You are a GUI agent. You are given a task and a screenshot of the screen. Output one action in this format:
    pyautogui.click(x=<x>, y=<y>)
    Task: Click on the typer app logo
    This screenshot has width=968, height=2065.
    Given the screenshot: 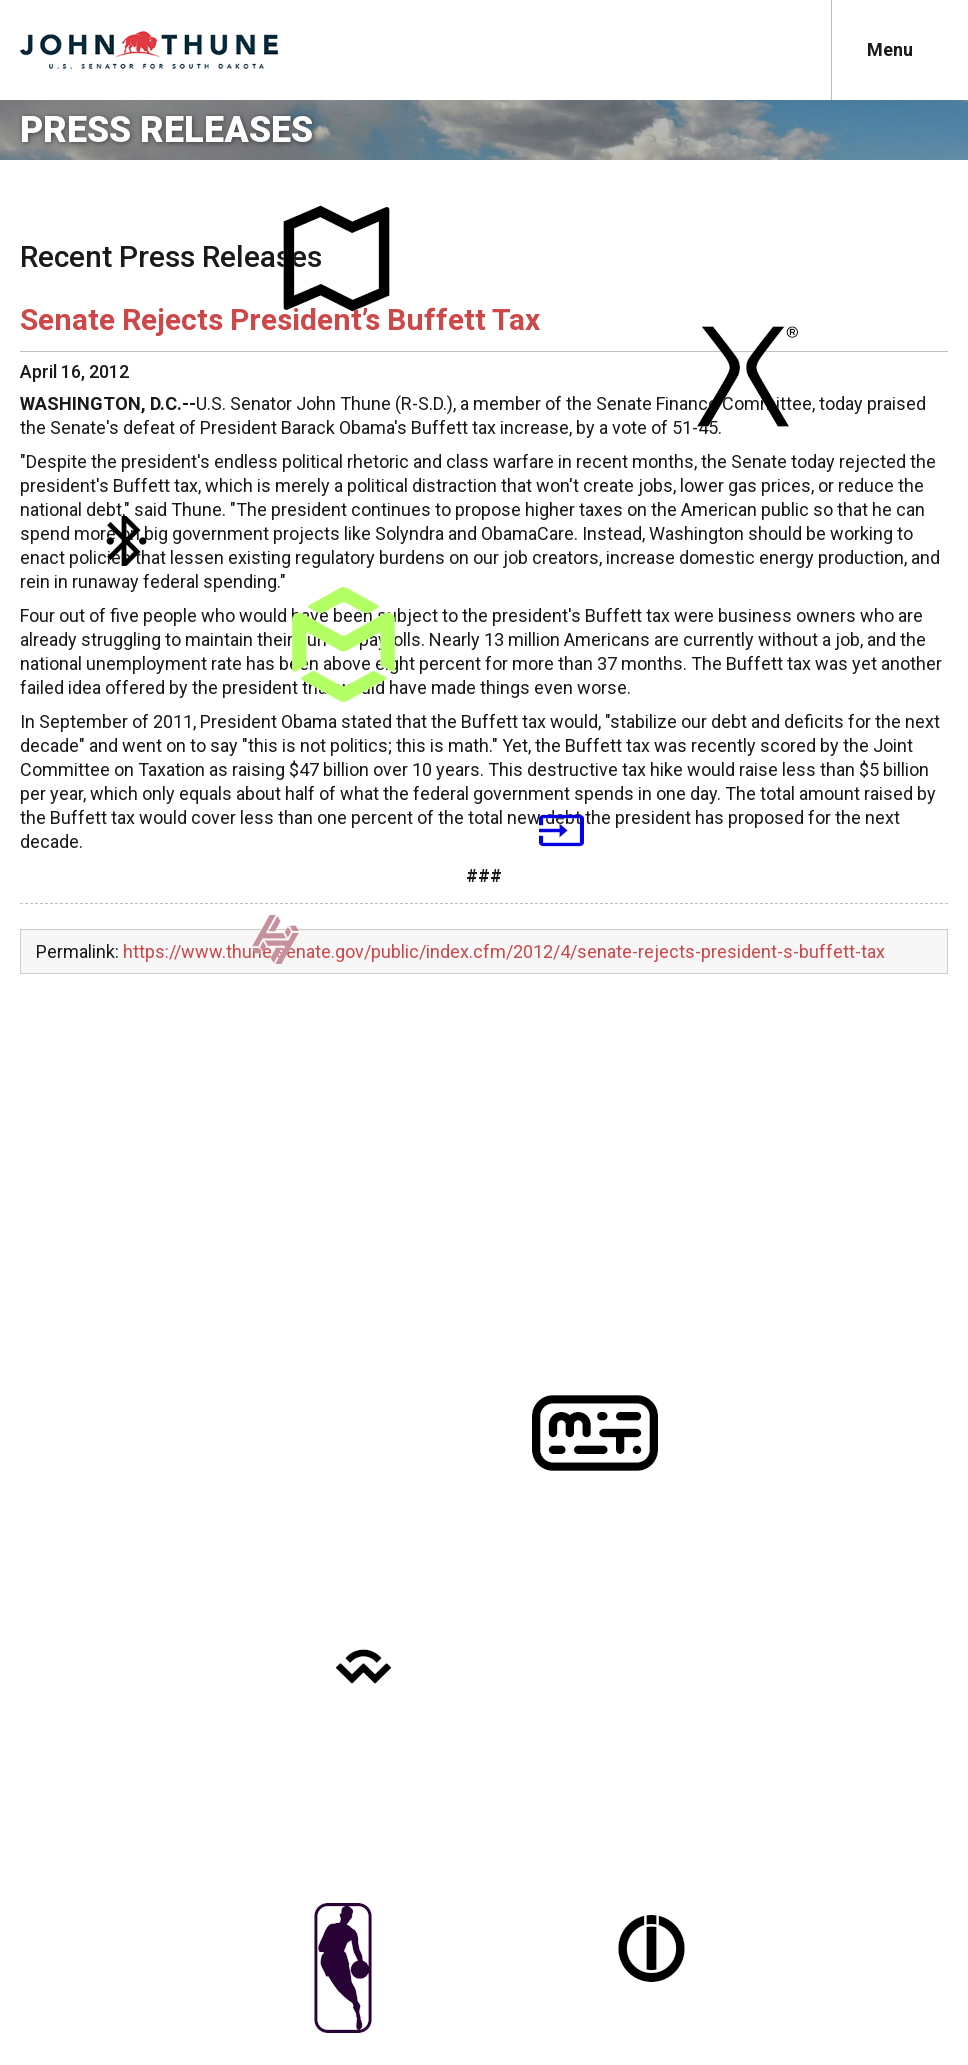 What is the action you would take?
    pyautogui.click(x=561, y=830)
    